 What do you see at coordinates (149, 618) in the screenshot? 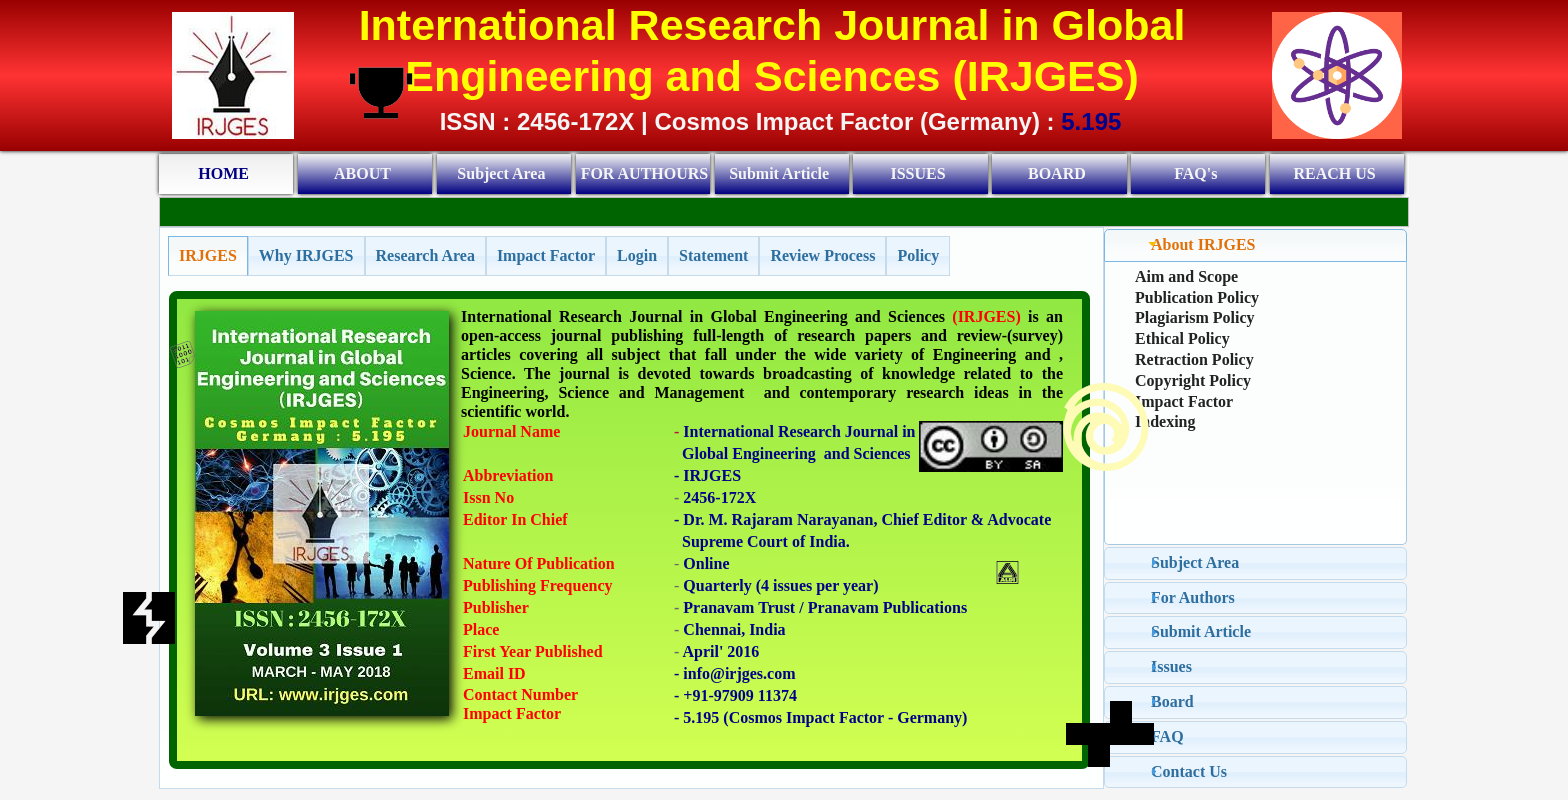
I see `visit portswigger website or resources` at bounding box center [149, 618].